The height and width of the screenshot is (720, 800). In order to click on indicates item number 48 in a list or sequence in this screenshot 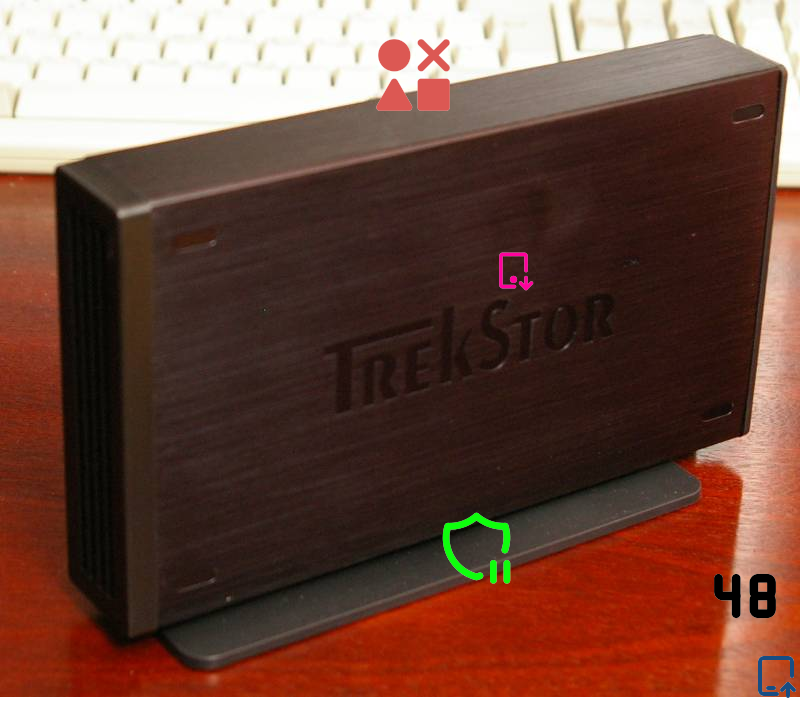, I will do `click(745, 596)`.